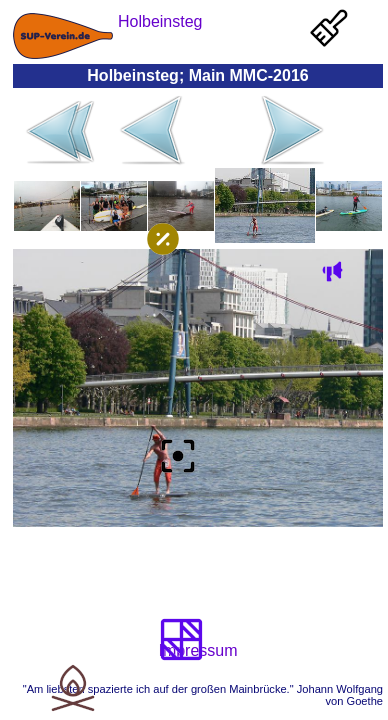  I want to click on access outdoor or camping-related features, so click(73, 688).